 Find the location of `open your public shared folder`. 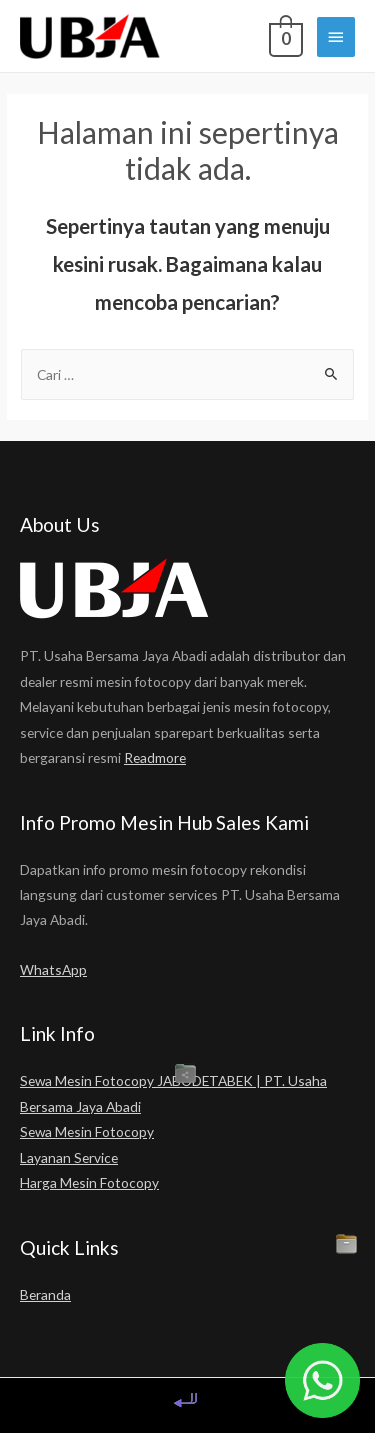

open your public shared folder is located at coordinates (185, 1073).